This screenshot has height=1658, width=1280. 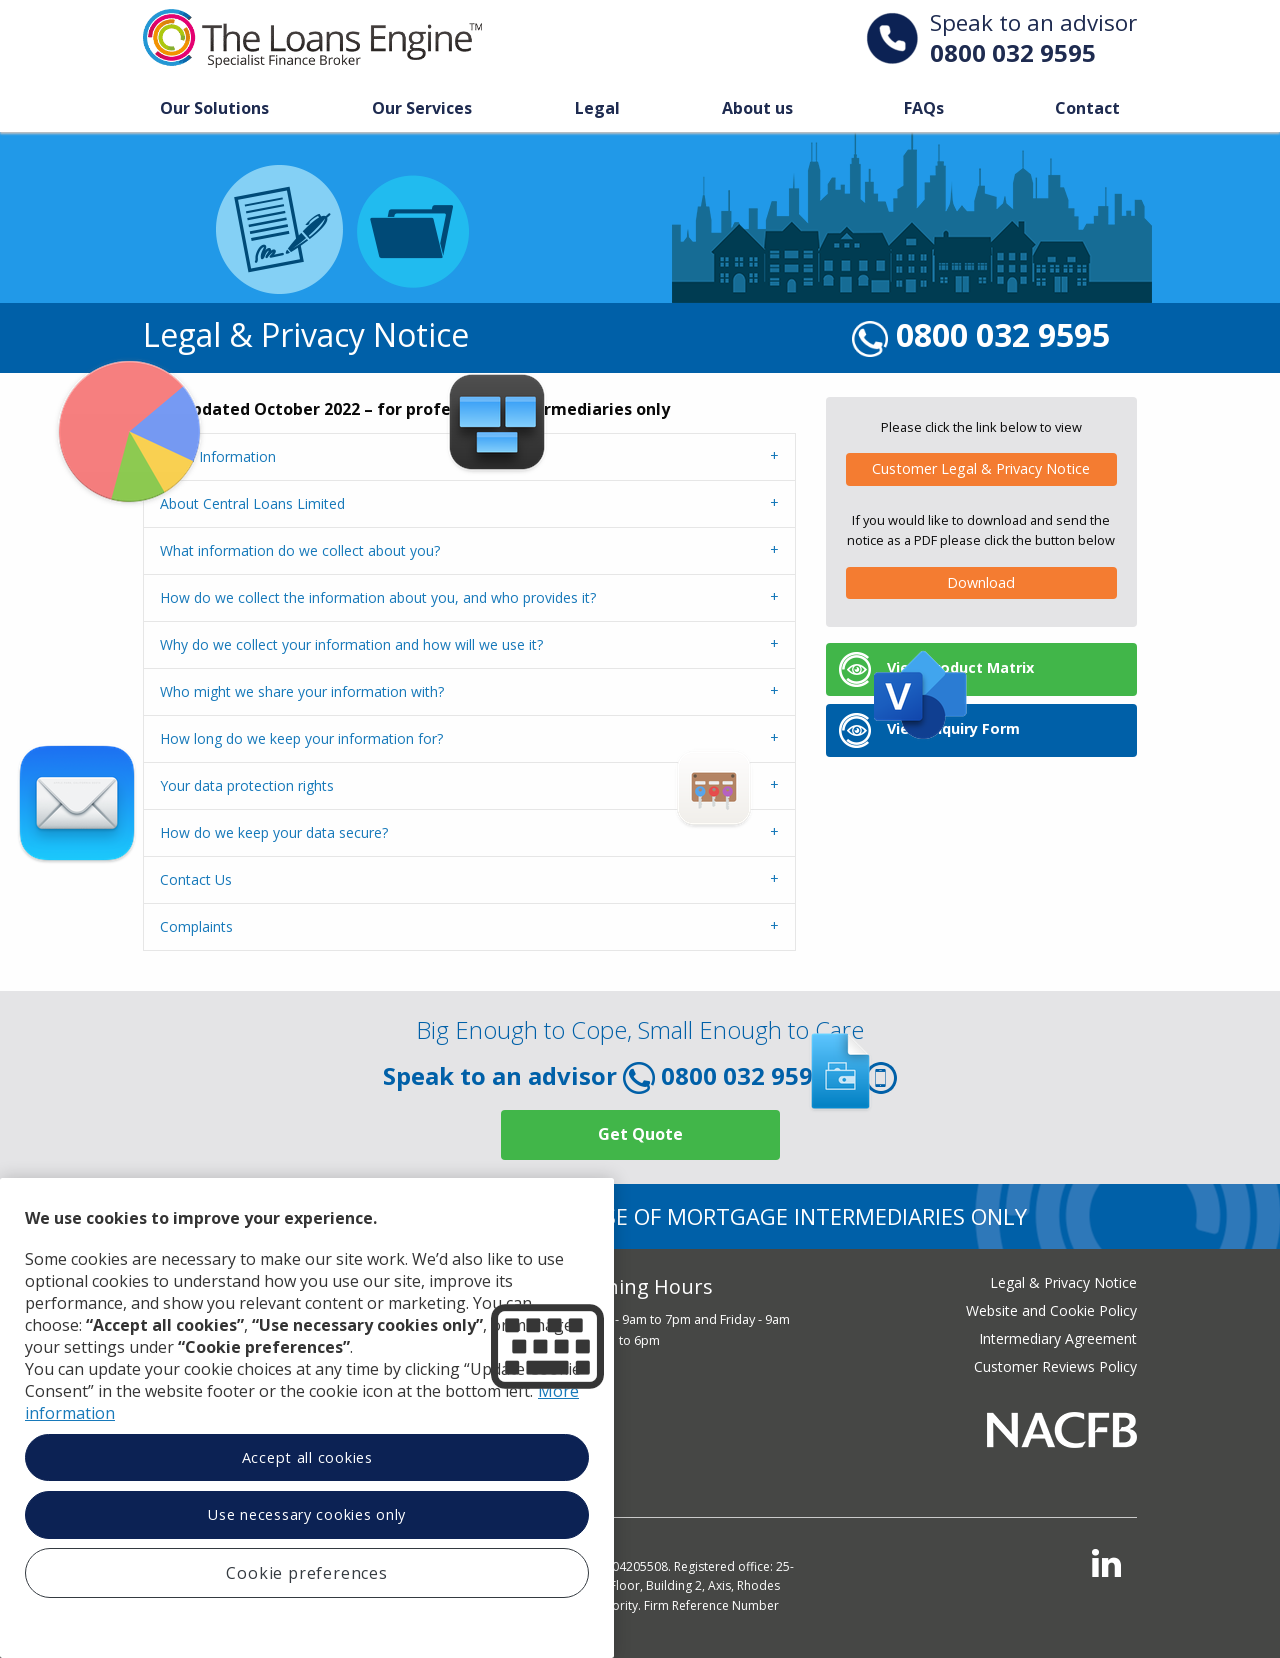 I want to click on open keyboard settings, so click(x=547, y=1346).